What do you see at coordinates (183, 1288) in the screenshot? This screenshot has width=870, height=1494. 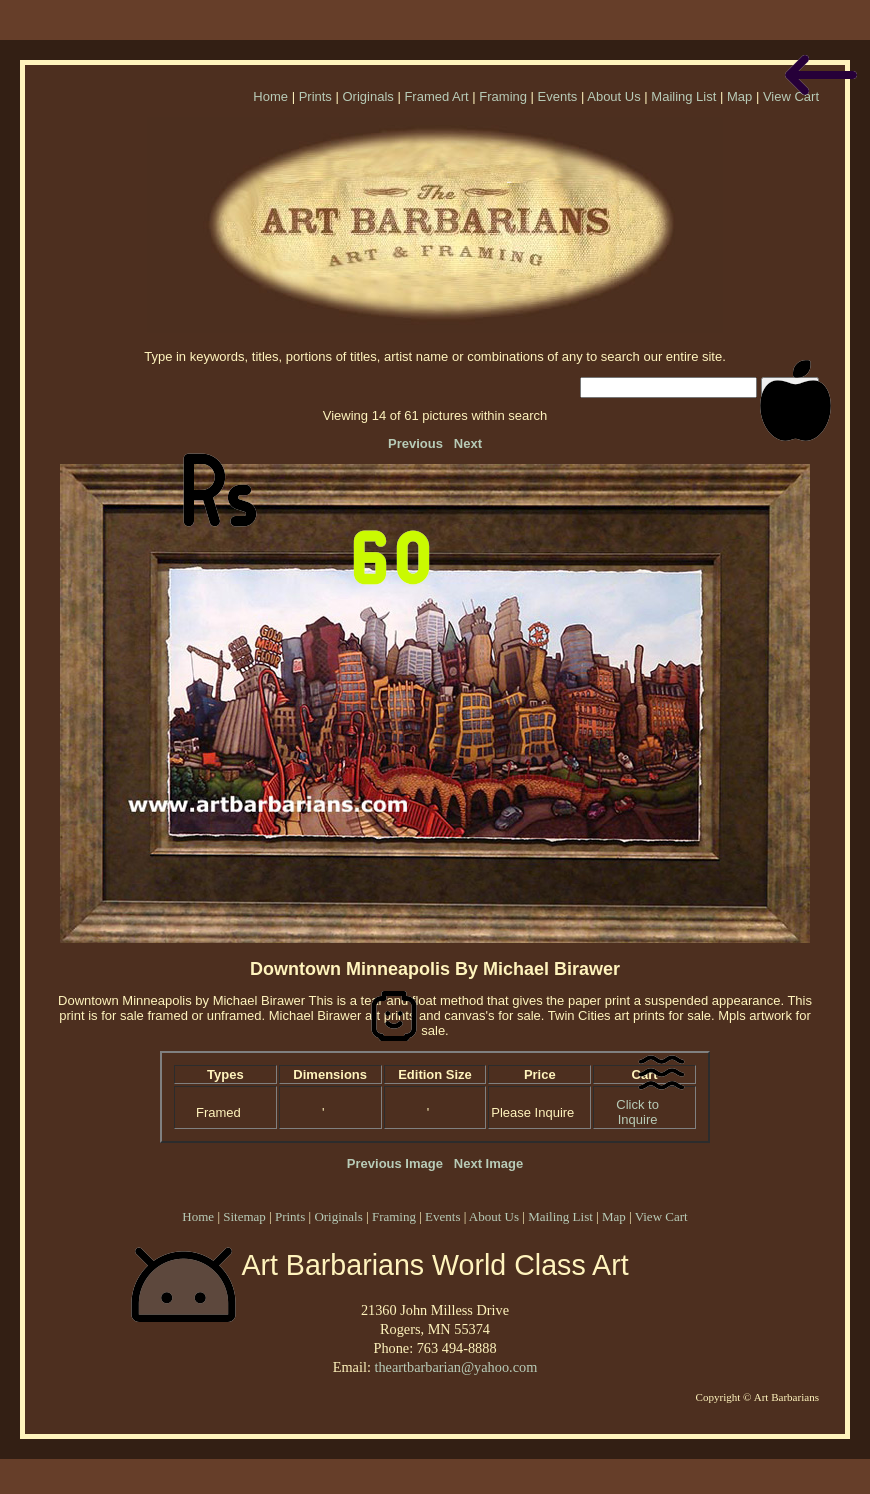 I see `android operating system indicator` at bounding box center [183, 1288].